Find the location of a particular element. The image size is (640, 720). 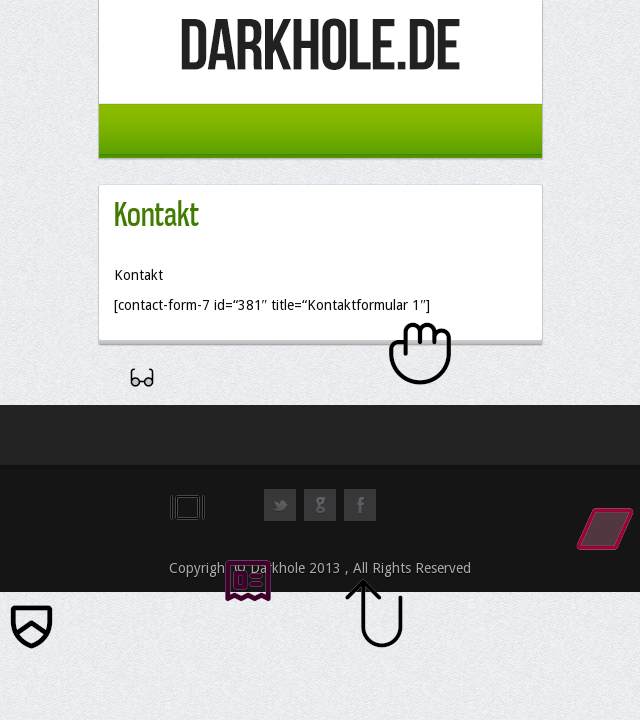

parallelogram shape tool is located at coordinates (605, 529).